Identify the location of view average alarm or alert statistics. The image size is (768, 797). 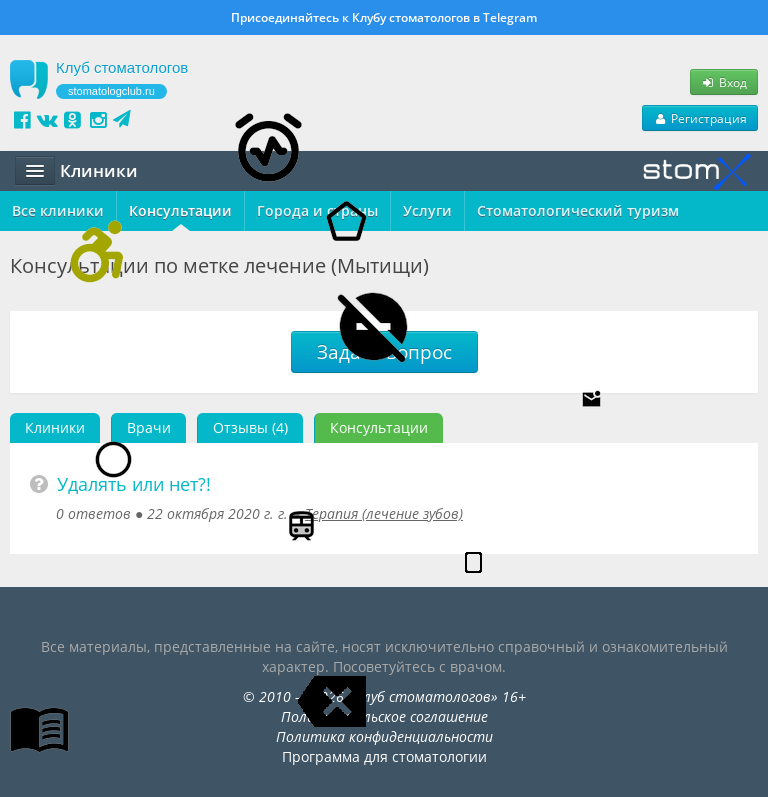
(268, 147).